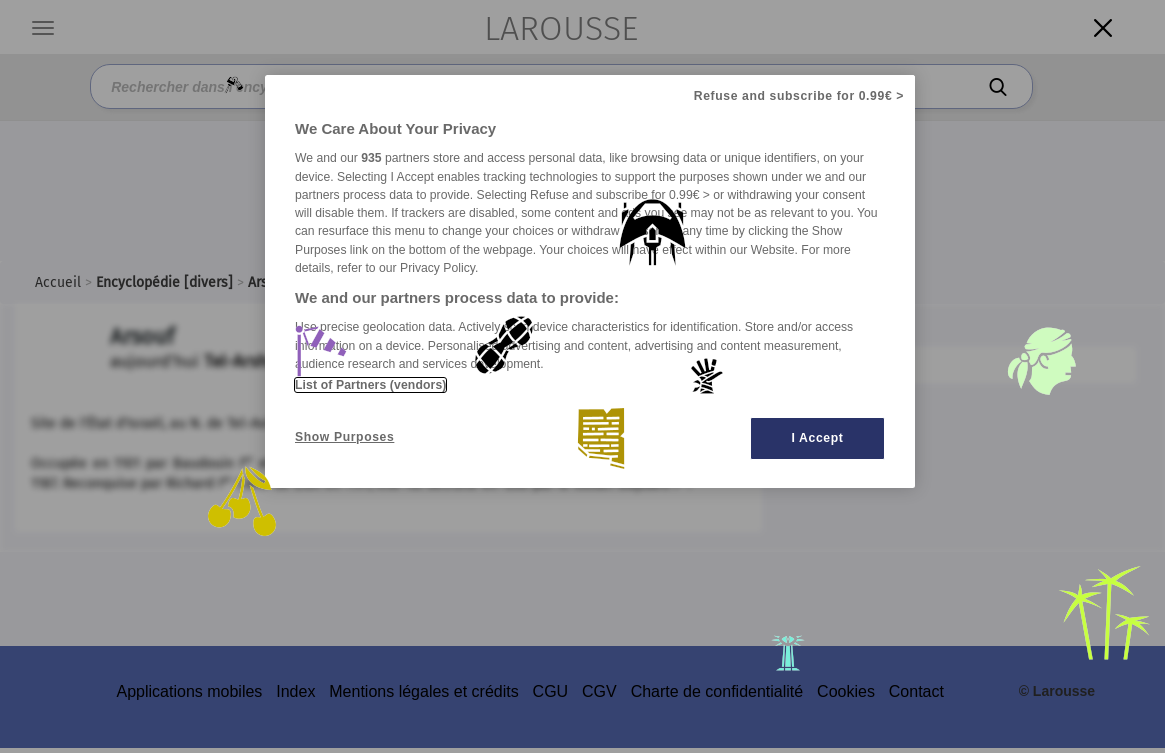 The width and height of the screenshot is (1165, 753). What do you see at coordinates (600, 438) in the screenshot?
I see `access notes or written records` at bounding box center [600, 438].